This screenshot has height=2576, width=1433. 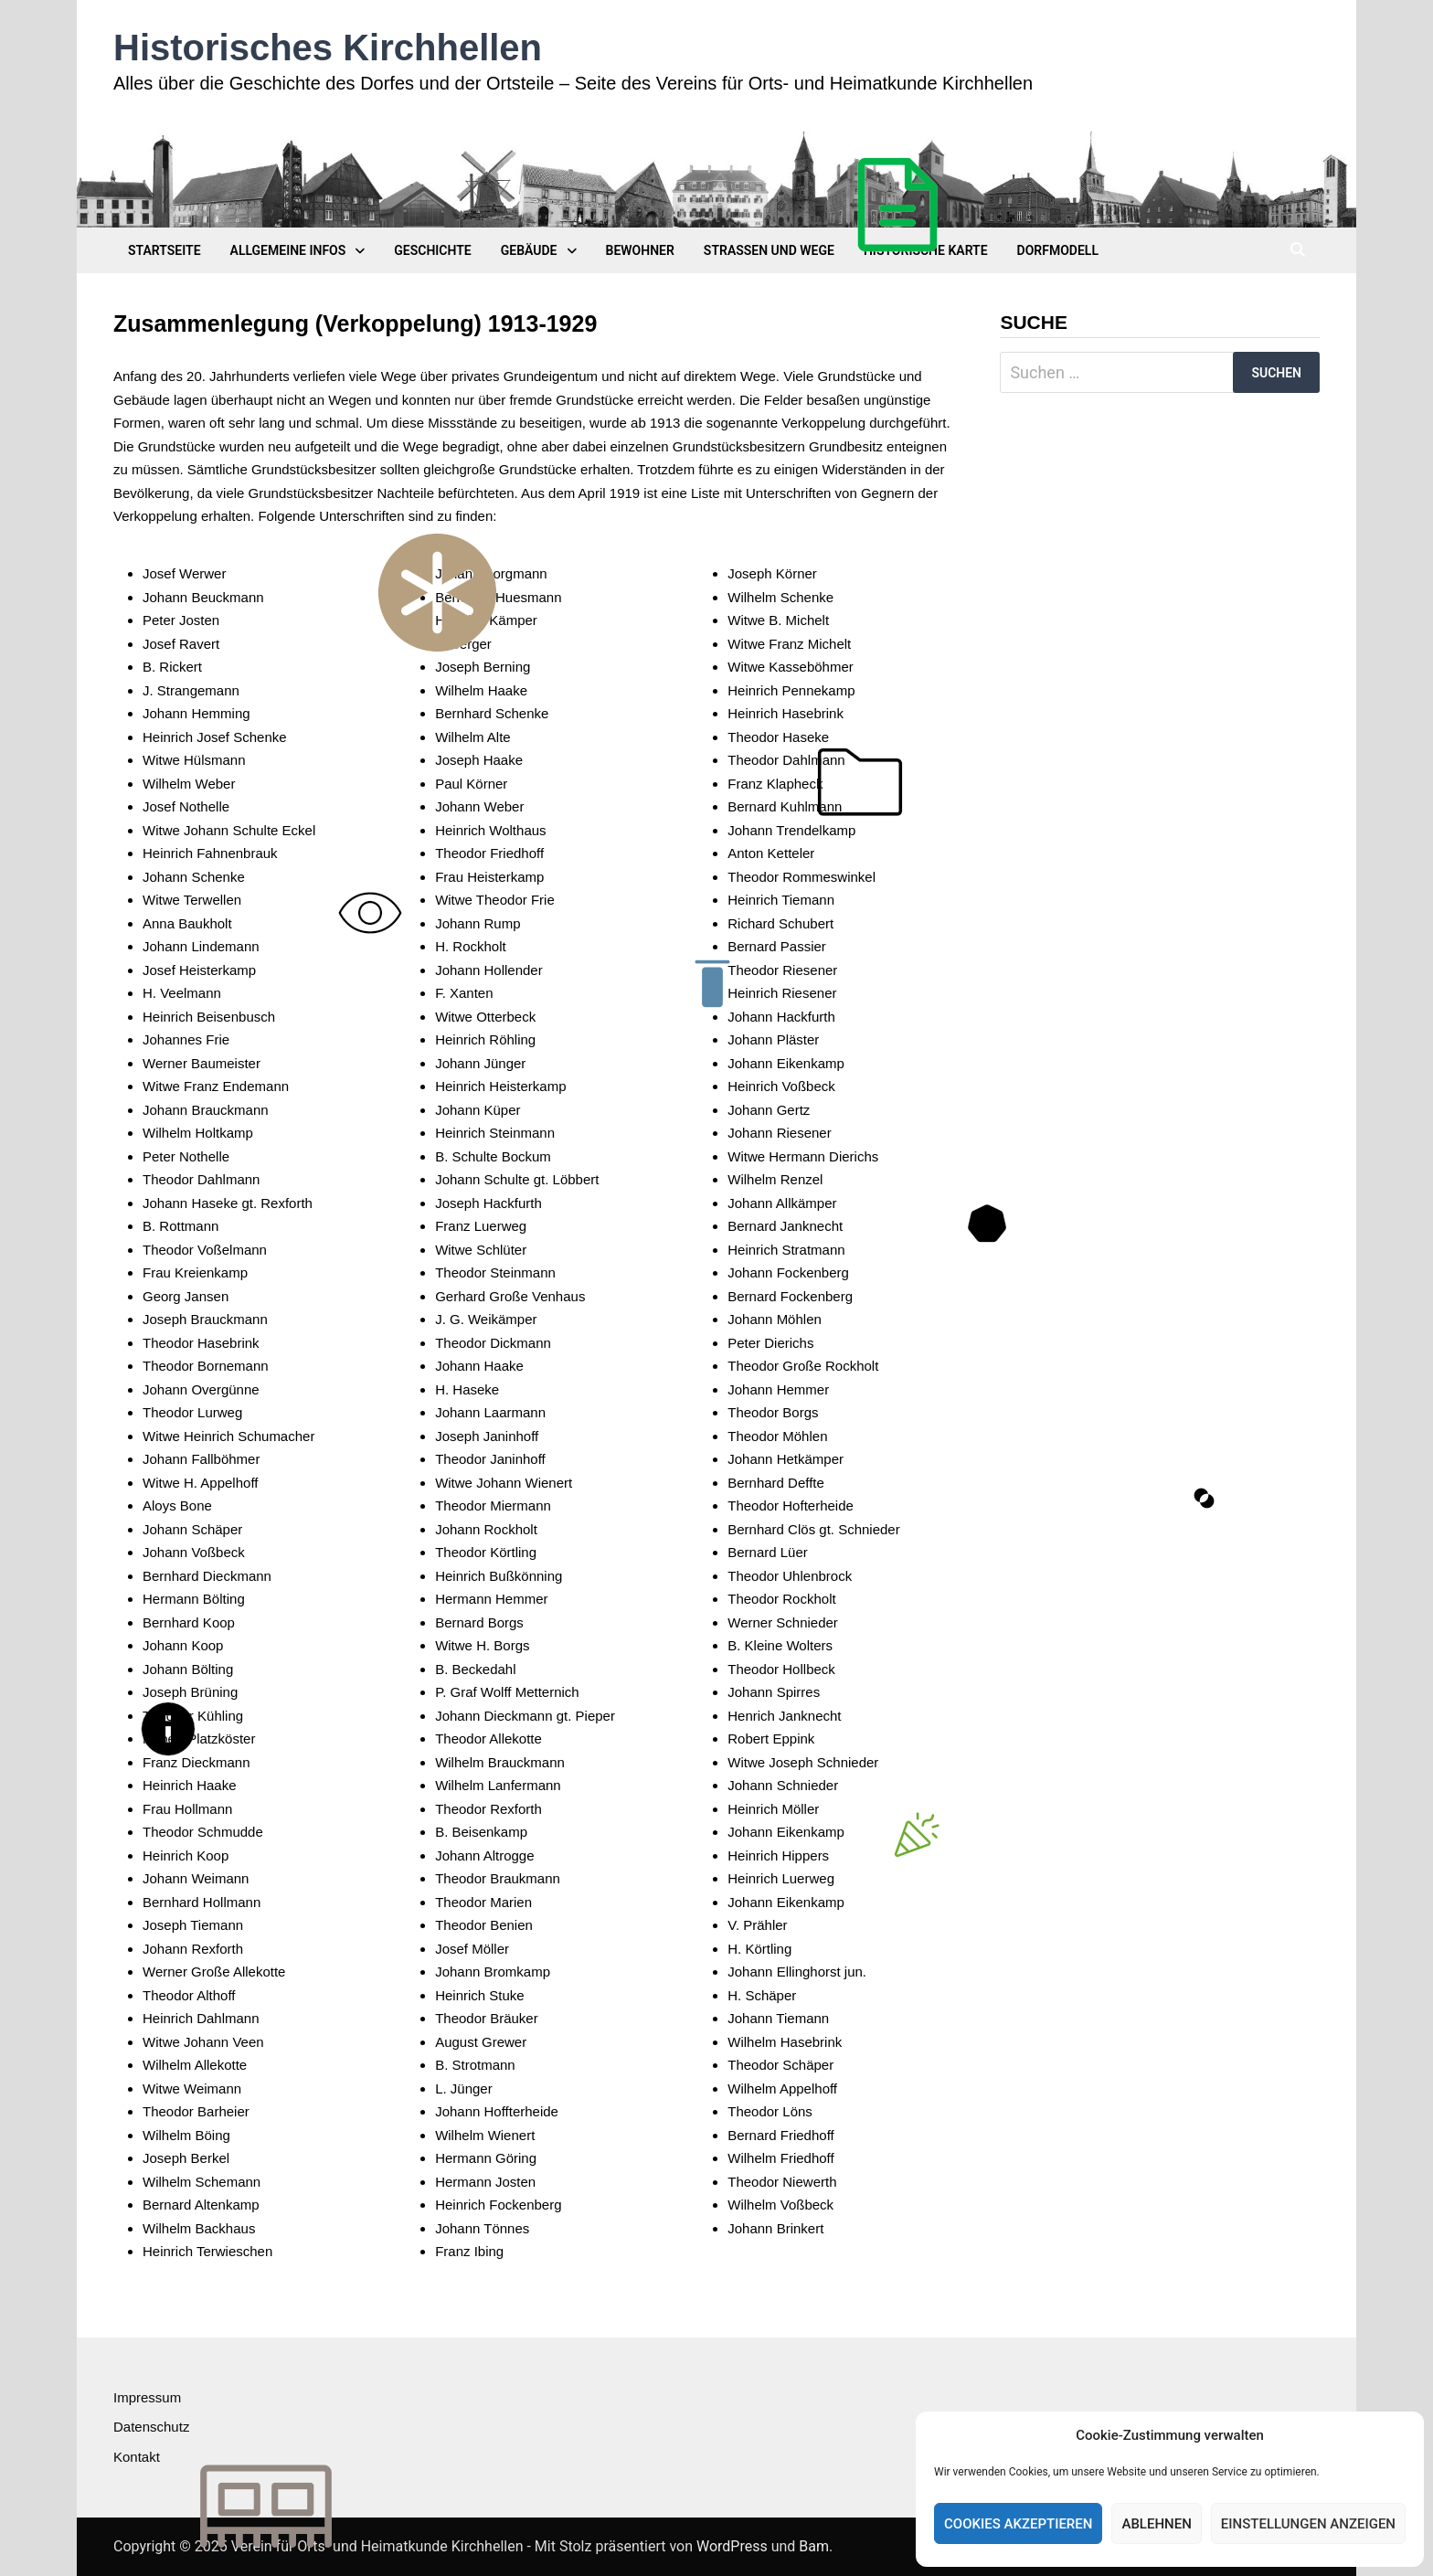 What do you see at coordinates (266, 2504) in the screenshot?
I see `view device memory or RAM usage` at bounding box center [266, 2504].